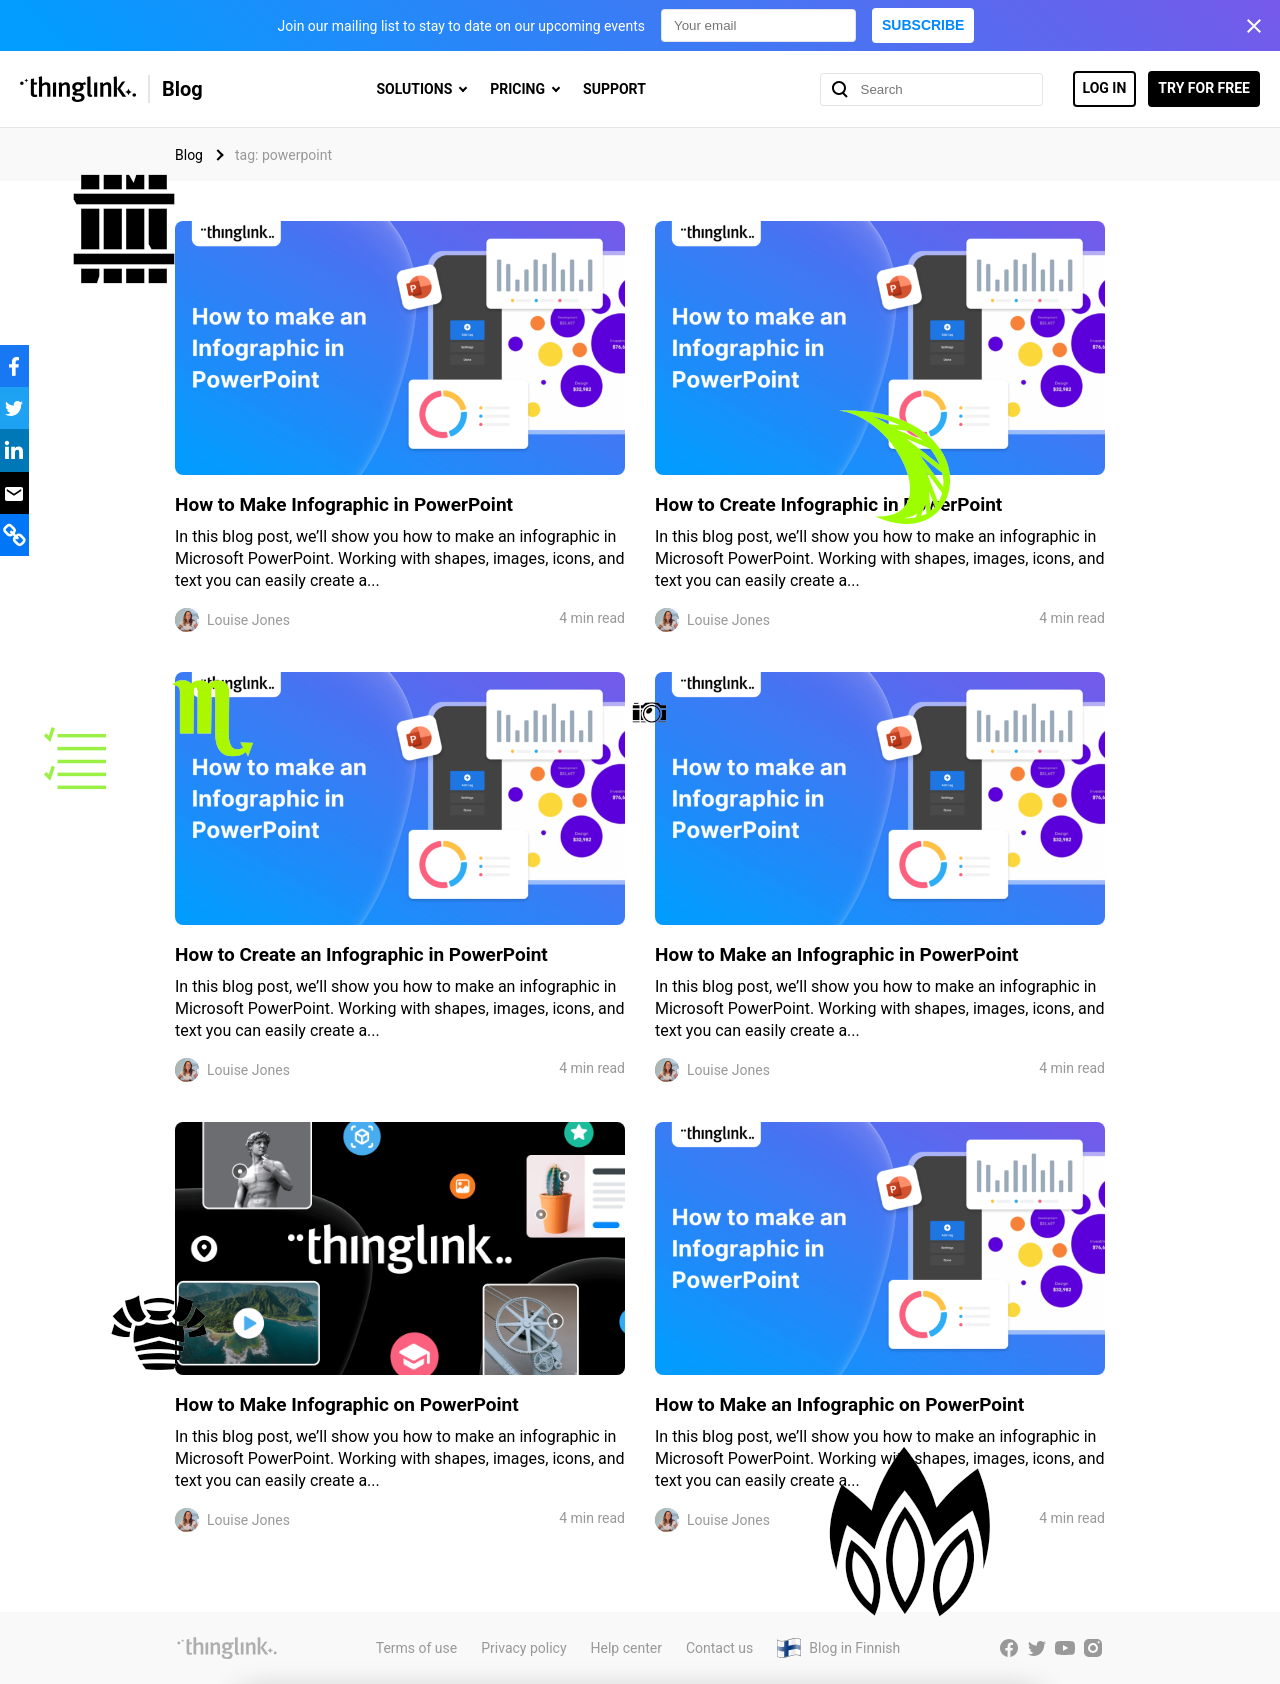 Image resolution: width=1280 pixels, height=1684 pixels. Describe the element at coordinates (909, 1530) in the screenshot. I see `access pet-related features or settings` at that location.